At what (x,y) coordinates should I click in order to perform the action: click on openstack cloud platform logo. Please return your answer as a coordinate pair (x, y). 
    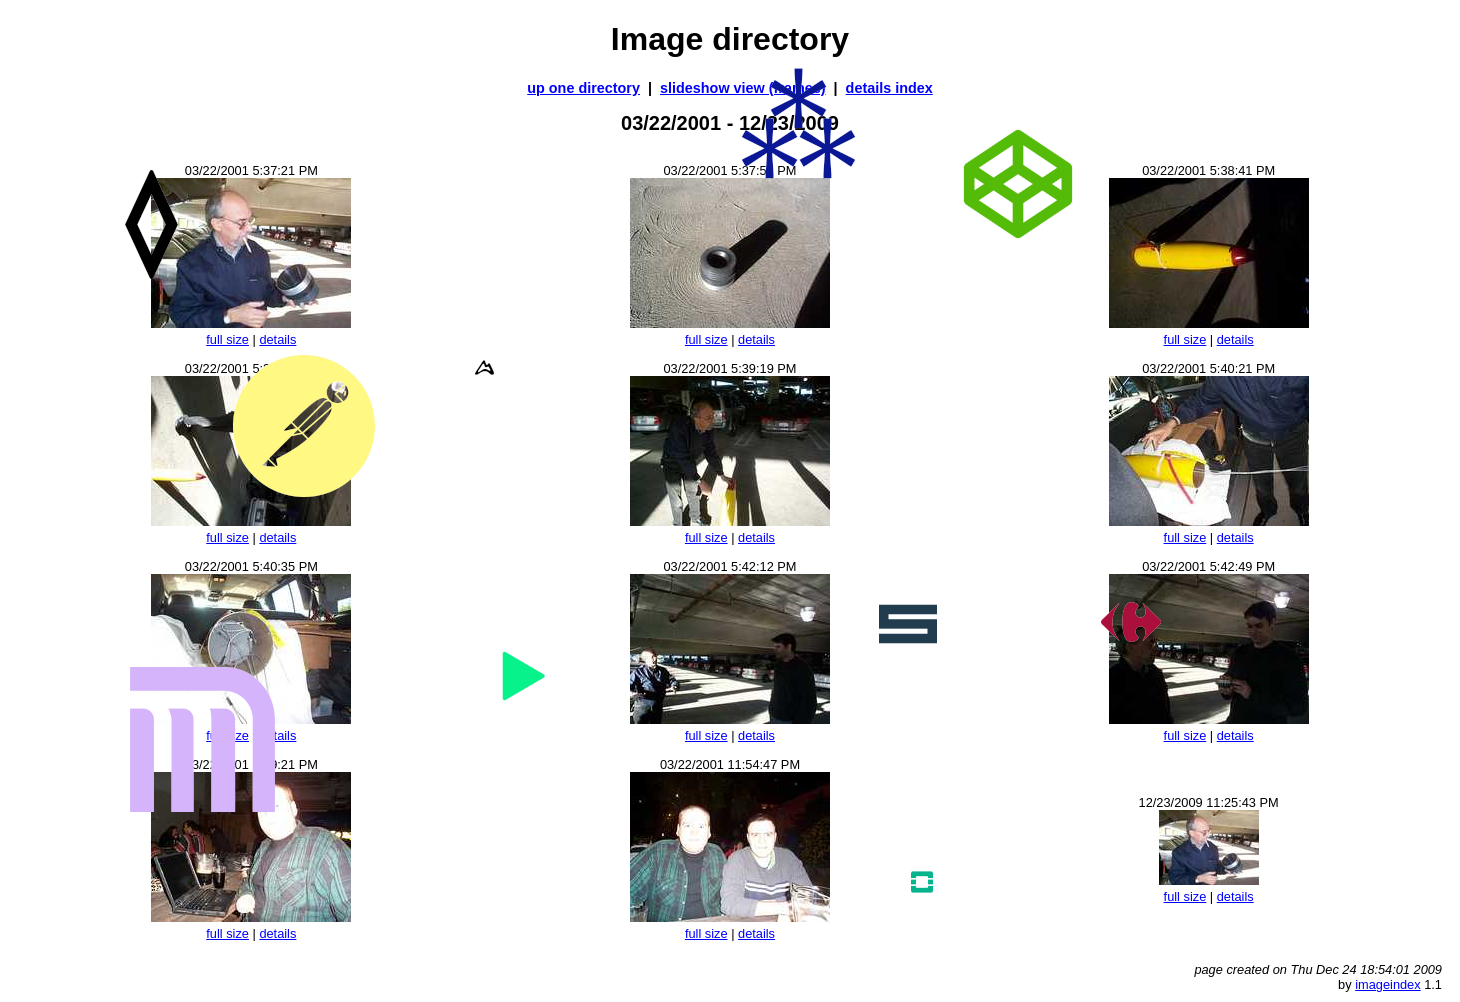
    Looking at the image, I should click on (922, 882).